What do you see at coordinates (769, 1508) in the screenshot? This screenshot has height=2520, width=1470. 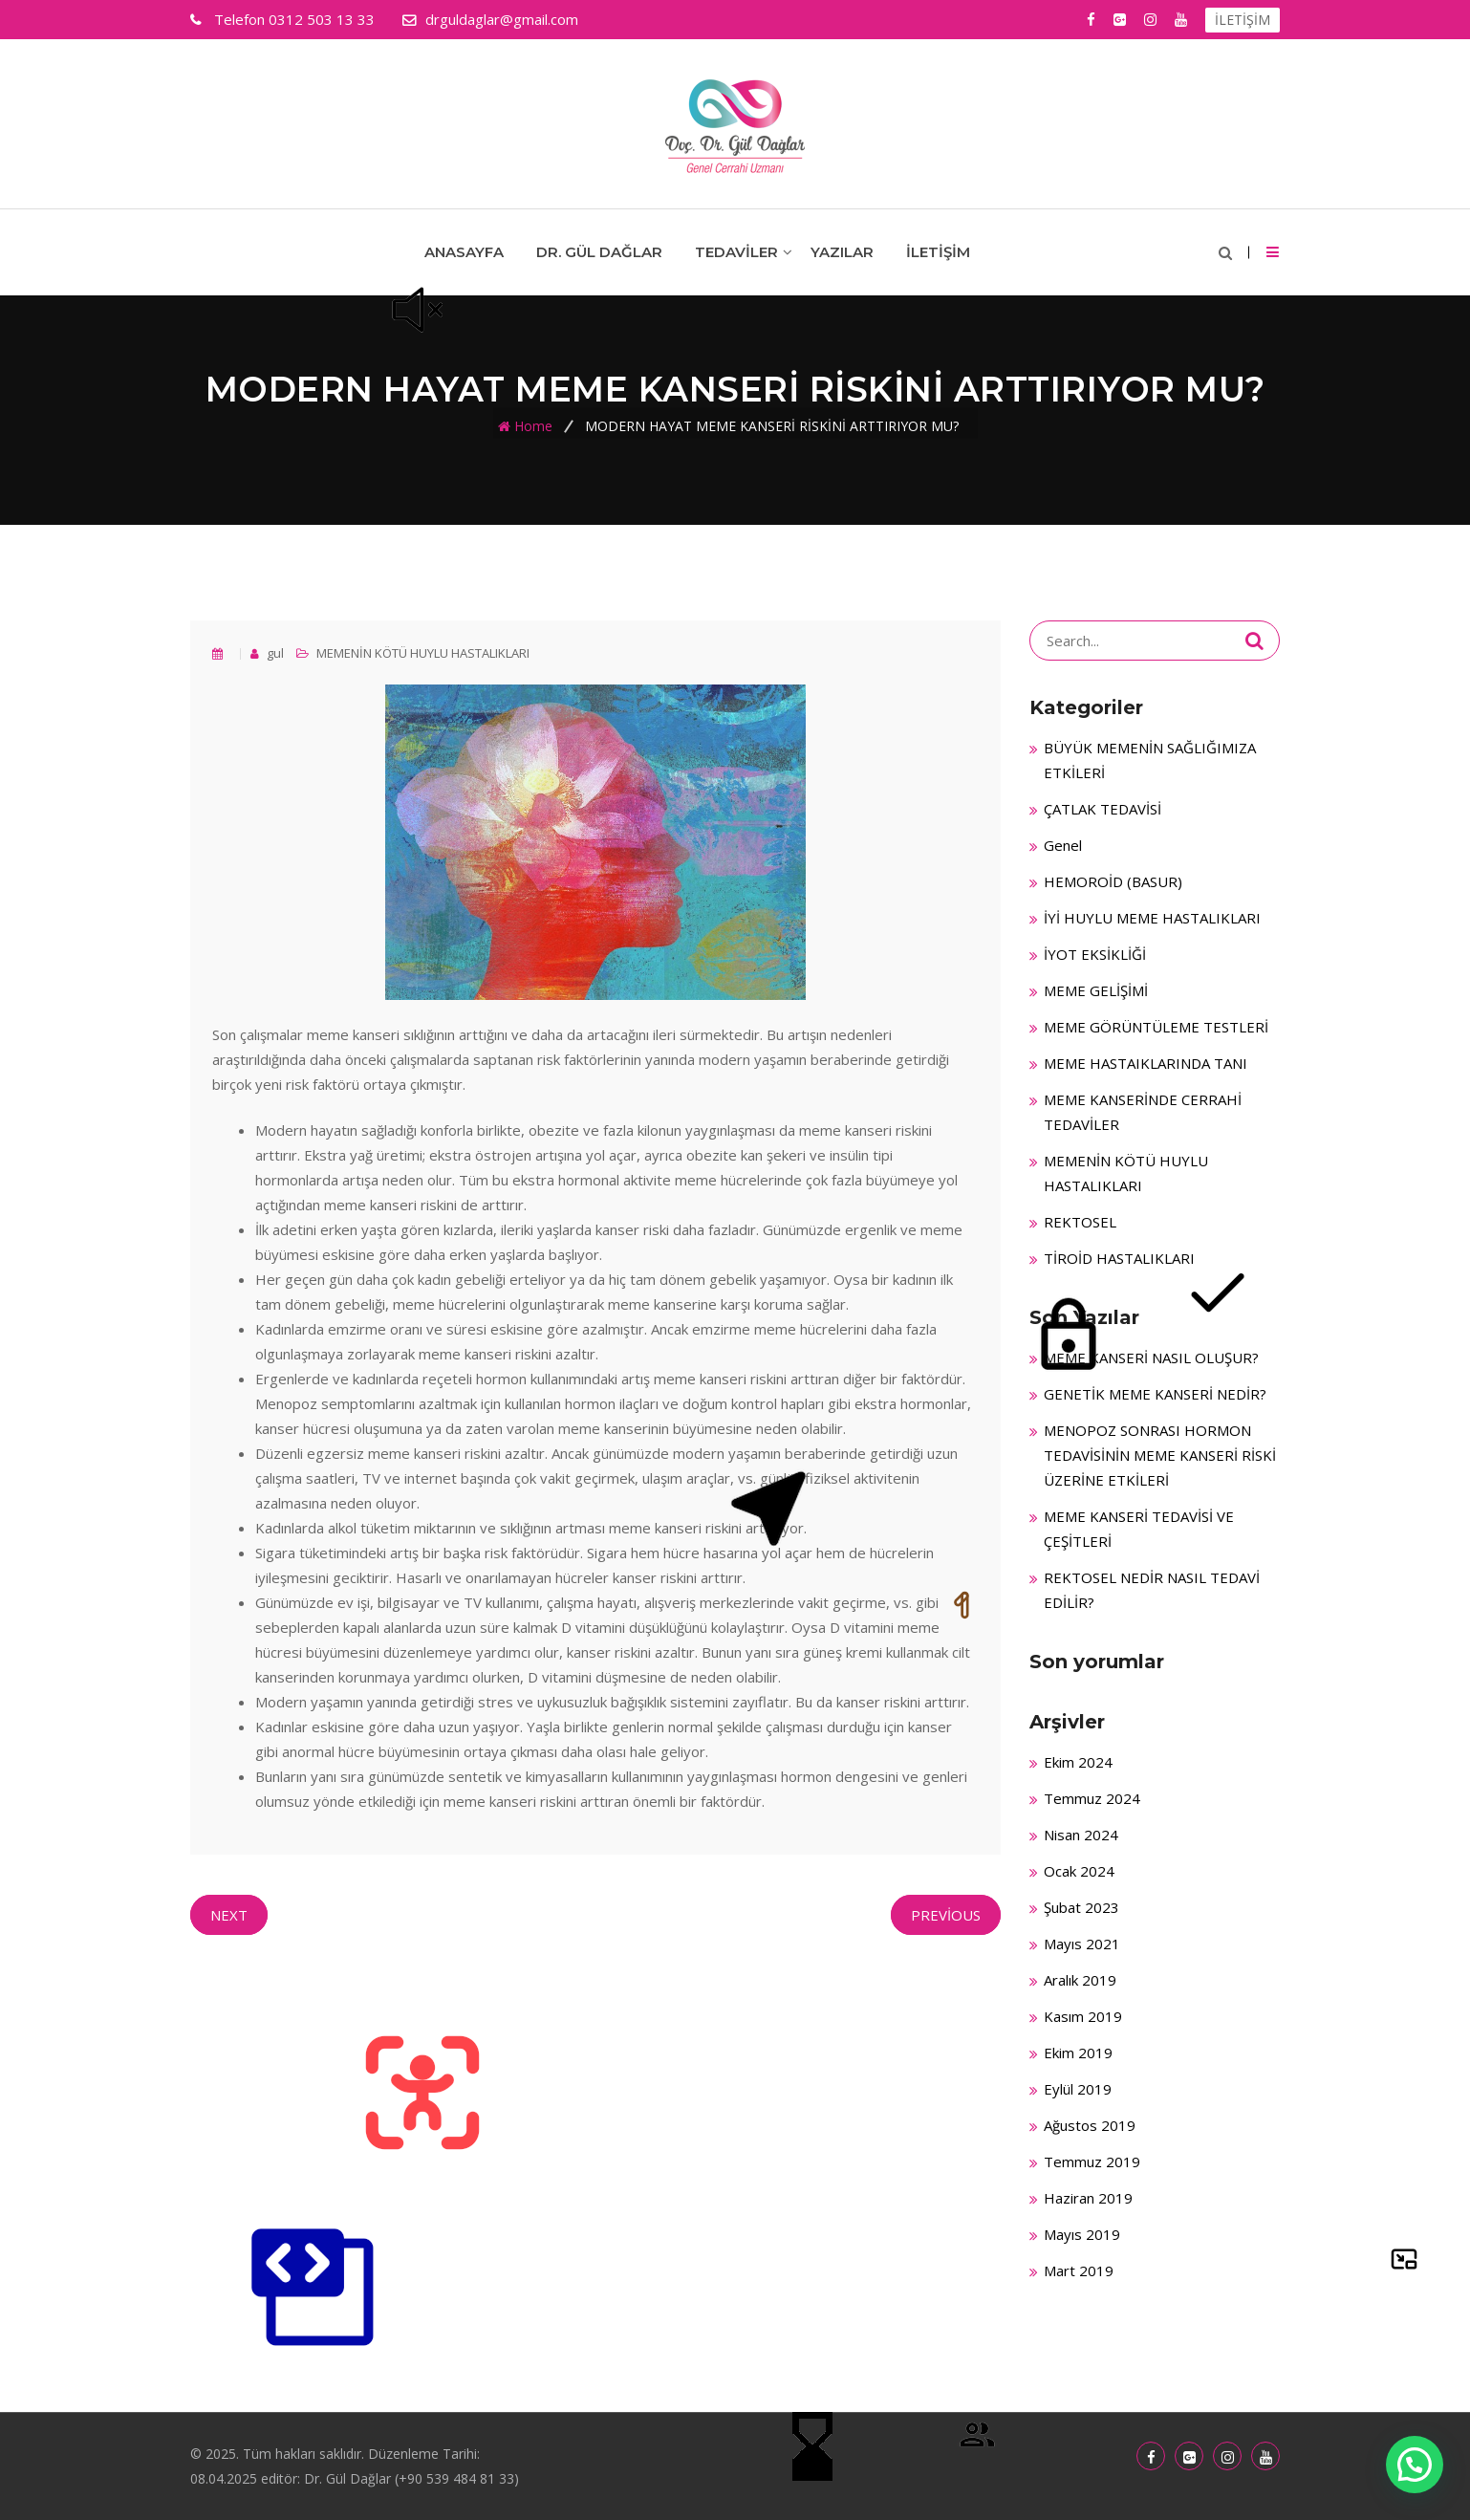 I see `access nearby places or points of interest` at bounding box center [769, 1508].